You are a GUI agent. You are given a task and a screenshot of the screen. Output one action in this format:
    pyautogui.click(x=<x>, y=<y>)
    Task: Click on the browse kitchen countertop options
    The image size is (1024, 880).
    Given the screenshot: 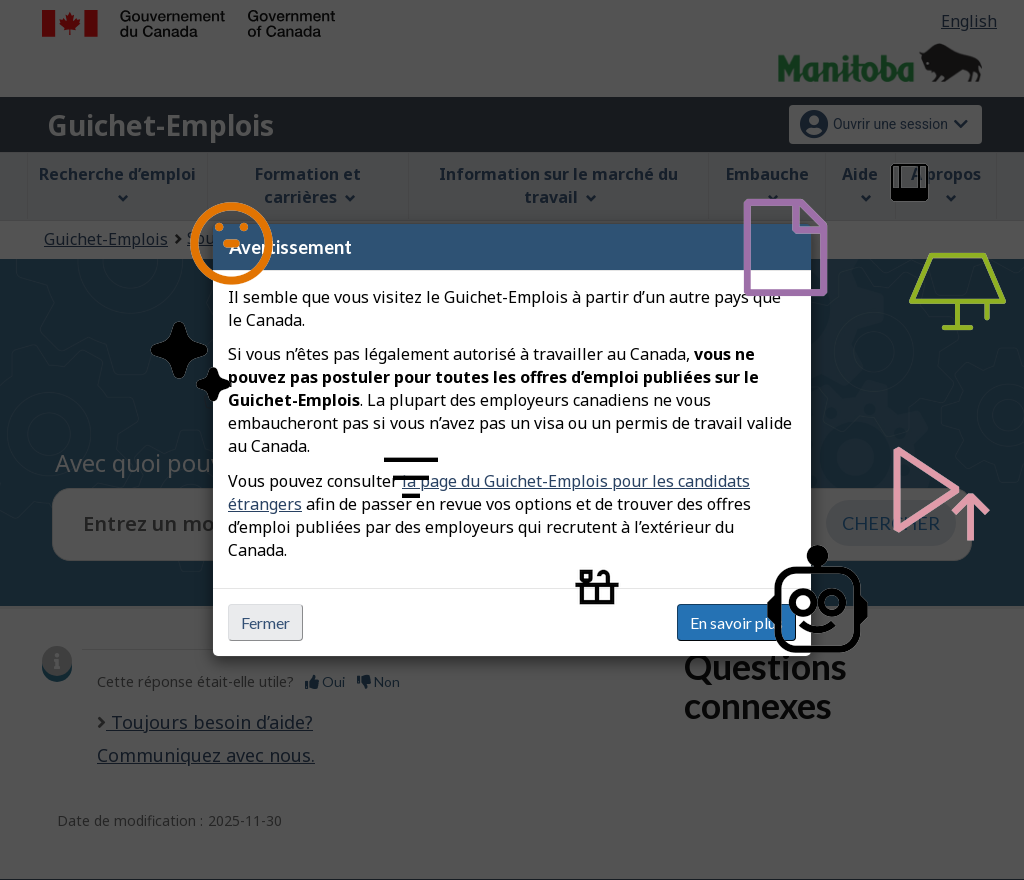 What is the action you would take?
    pyautogui.click(x=597, y=587)
    